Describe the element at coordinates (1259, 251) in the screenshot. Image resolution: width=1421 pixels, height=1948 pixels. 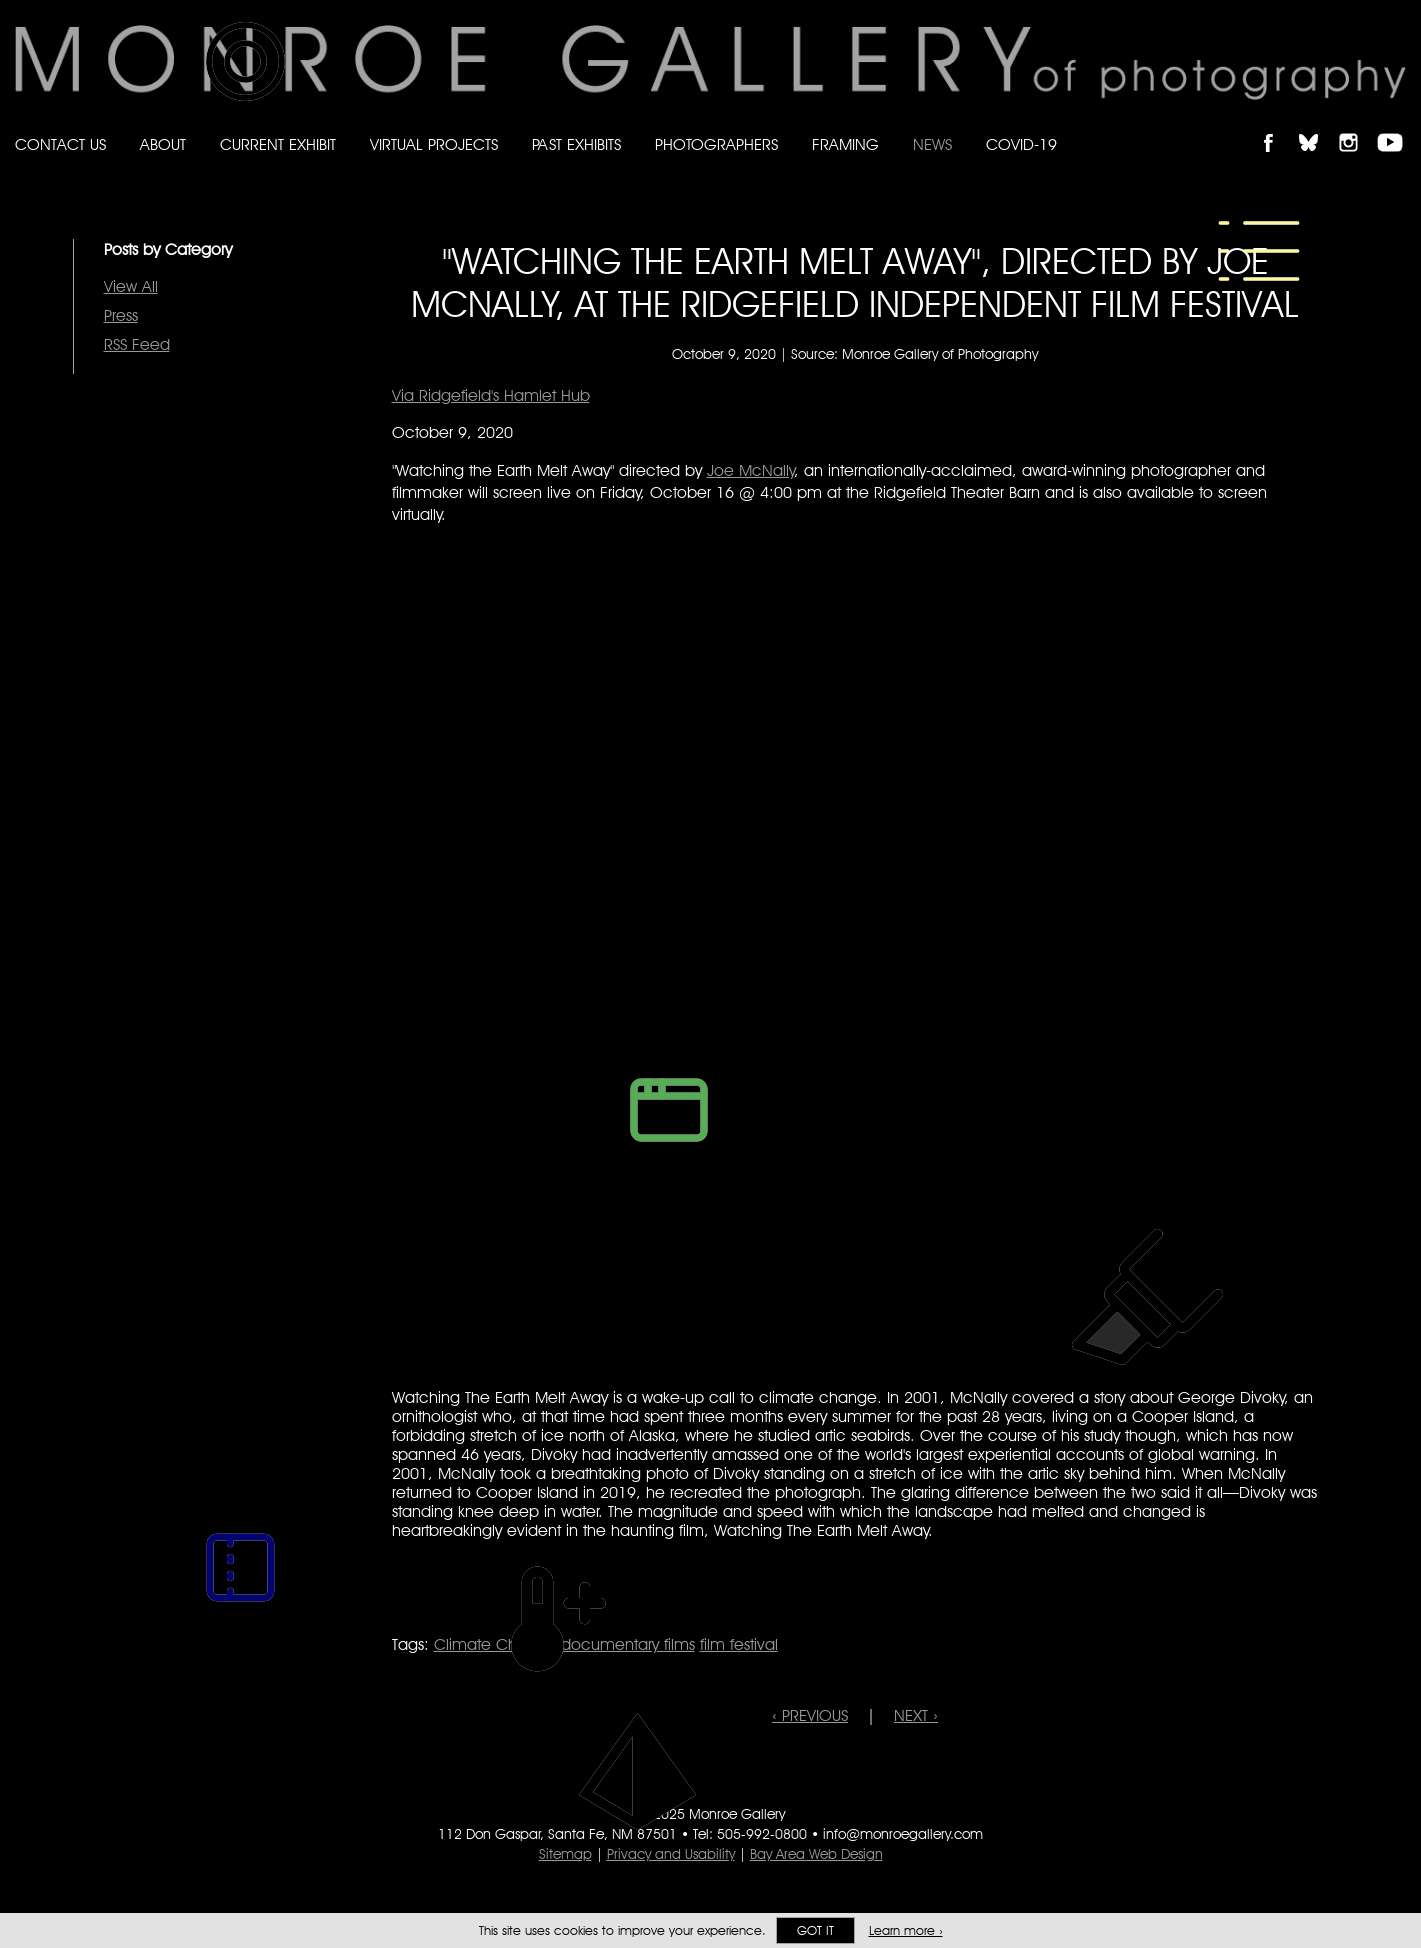
I see `view list items` at that location.